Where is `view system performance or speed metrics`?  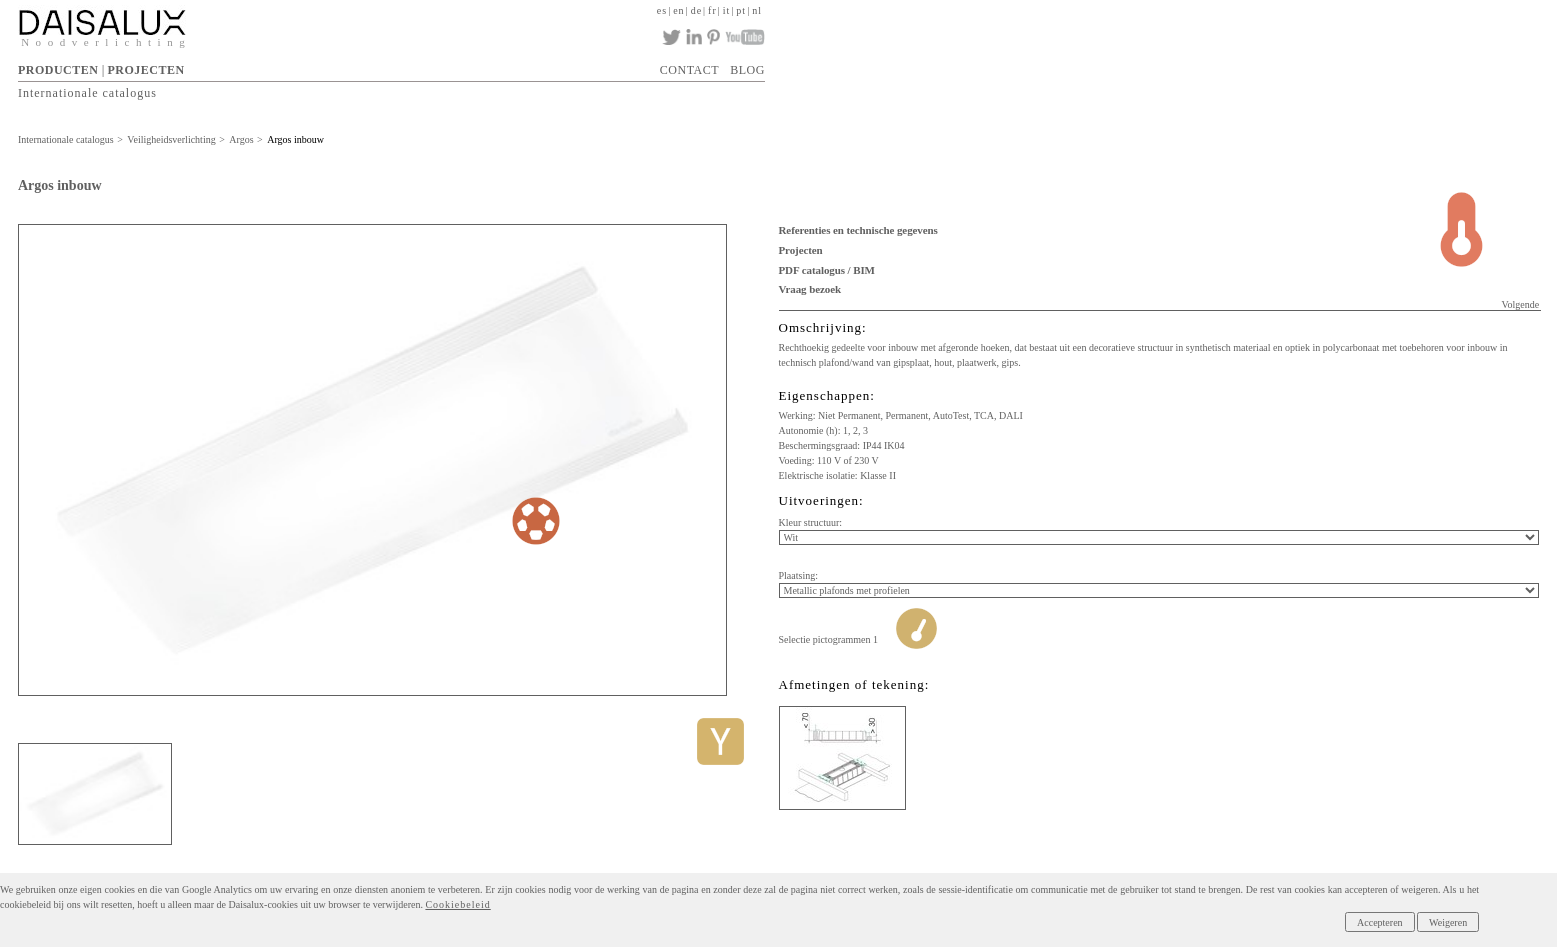 view system performance or speed metrics is located at coordinates (916, 628).